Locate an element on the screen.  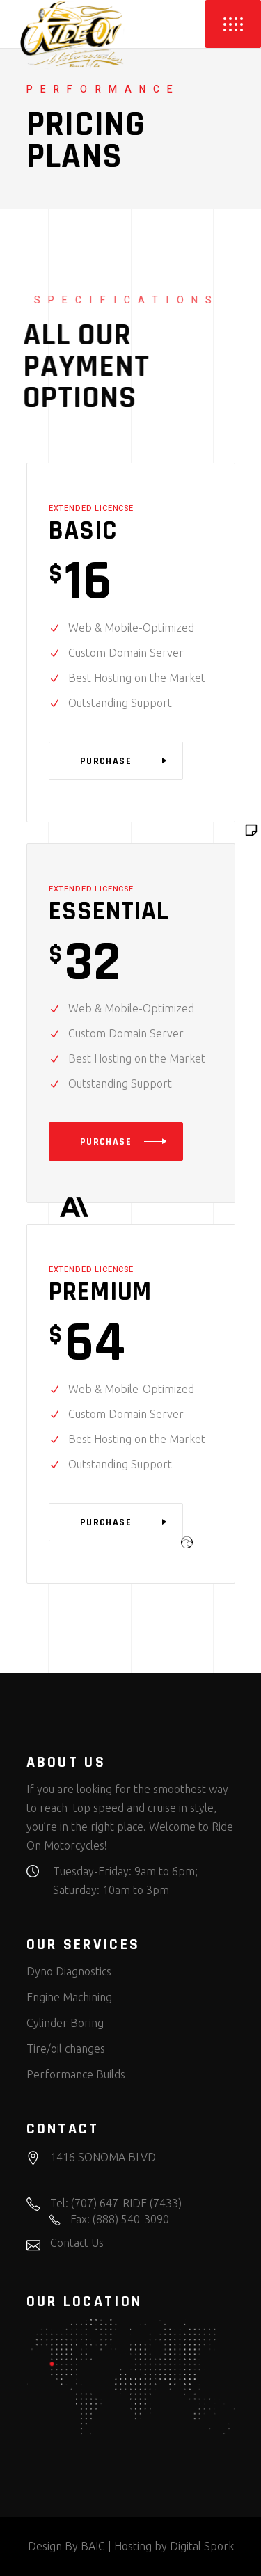
anthropic company logo is located at coordinates (74, 1207).